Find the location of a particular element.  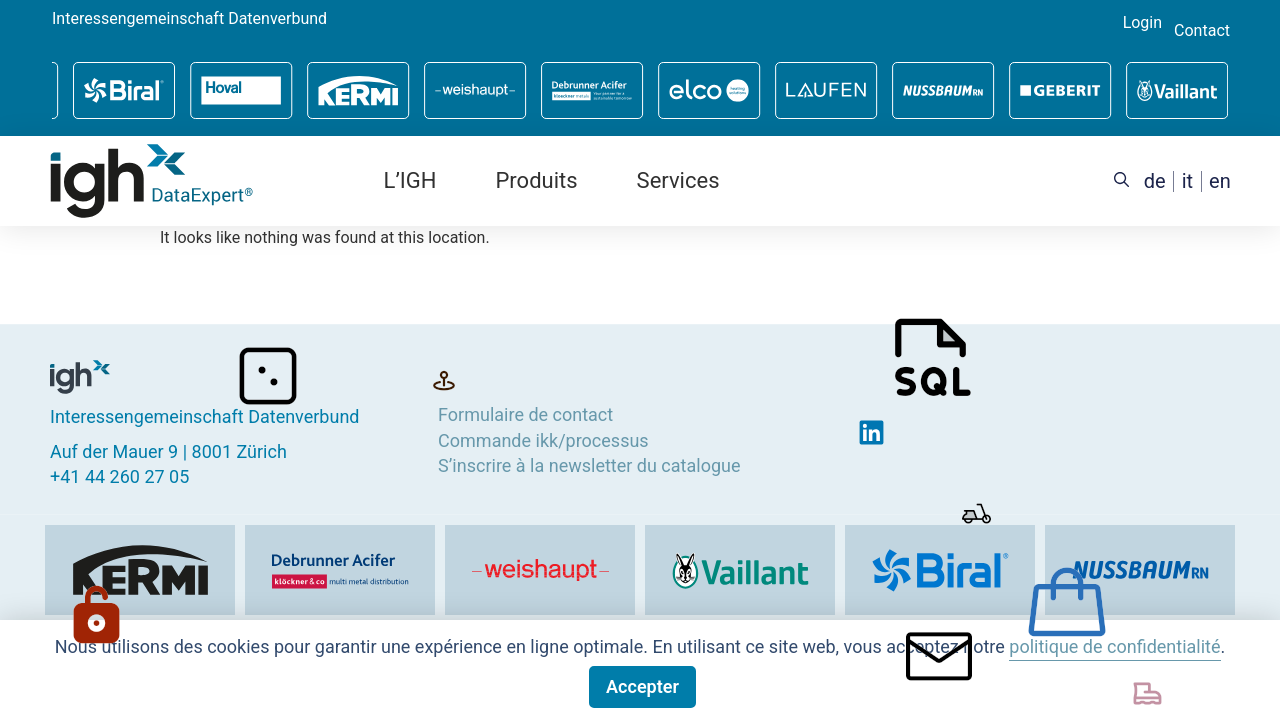

unlock a secured item or feature is located at coordinates (96, 614).